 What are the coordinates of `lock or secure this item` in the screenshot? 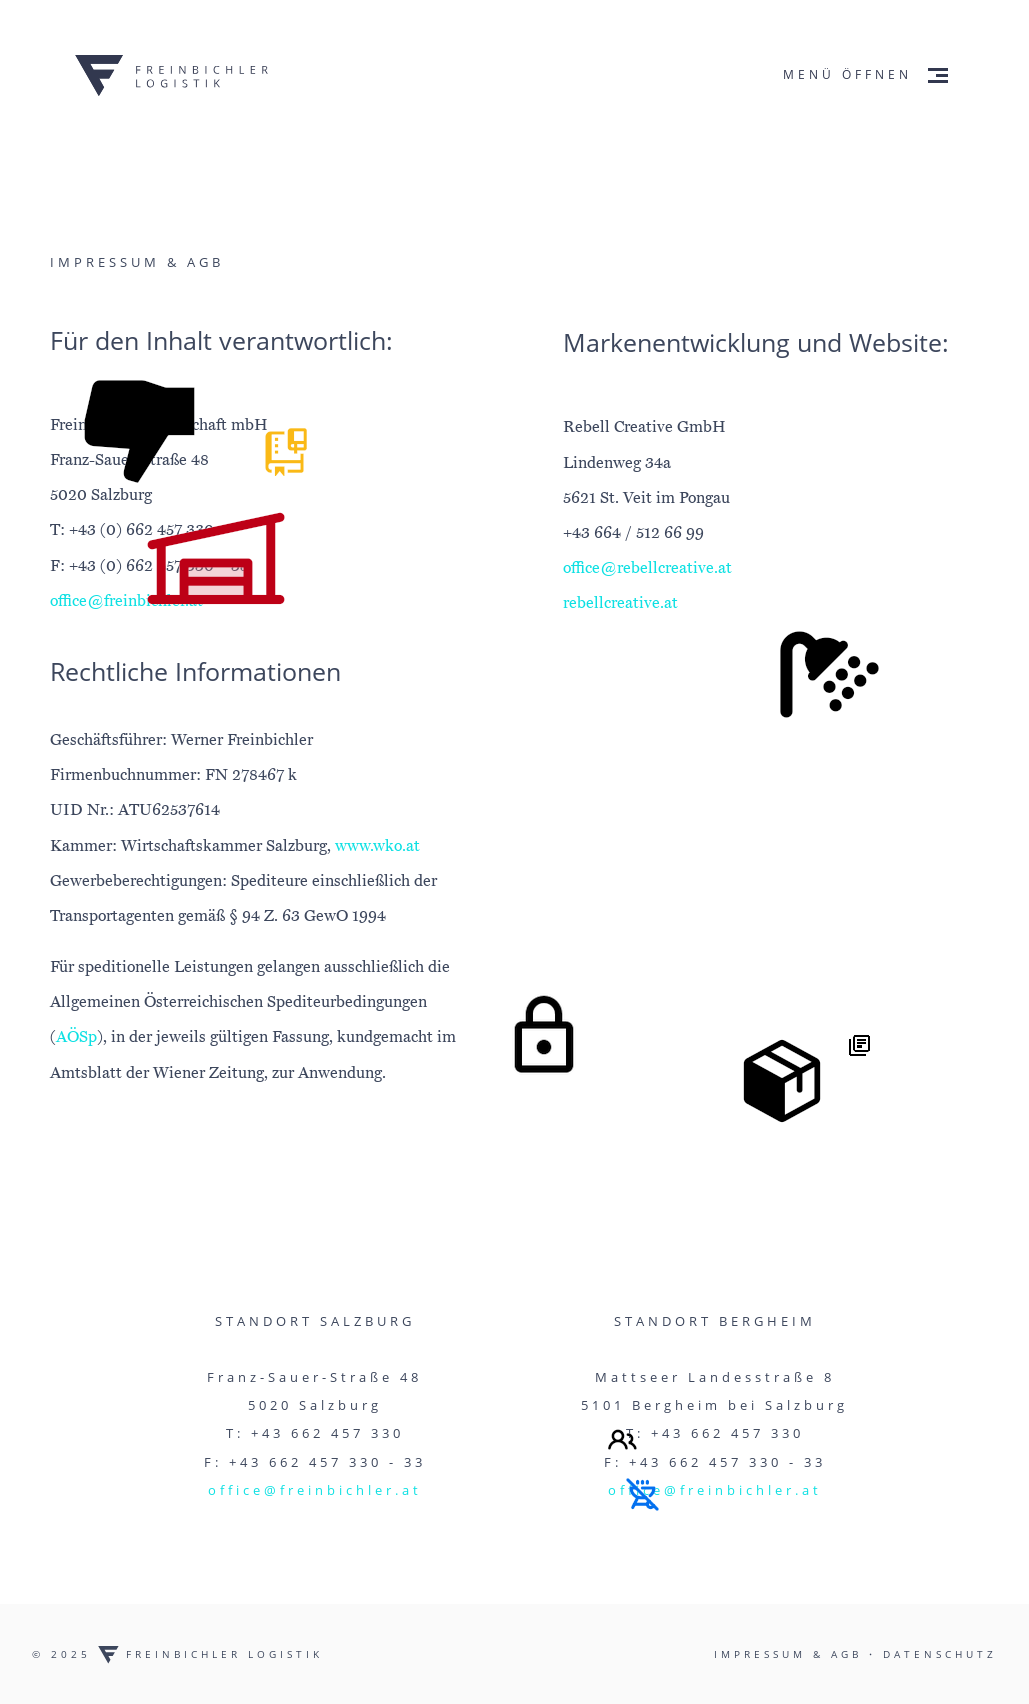 It's located at (544, 1036).